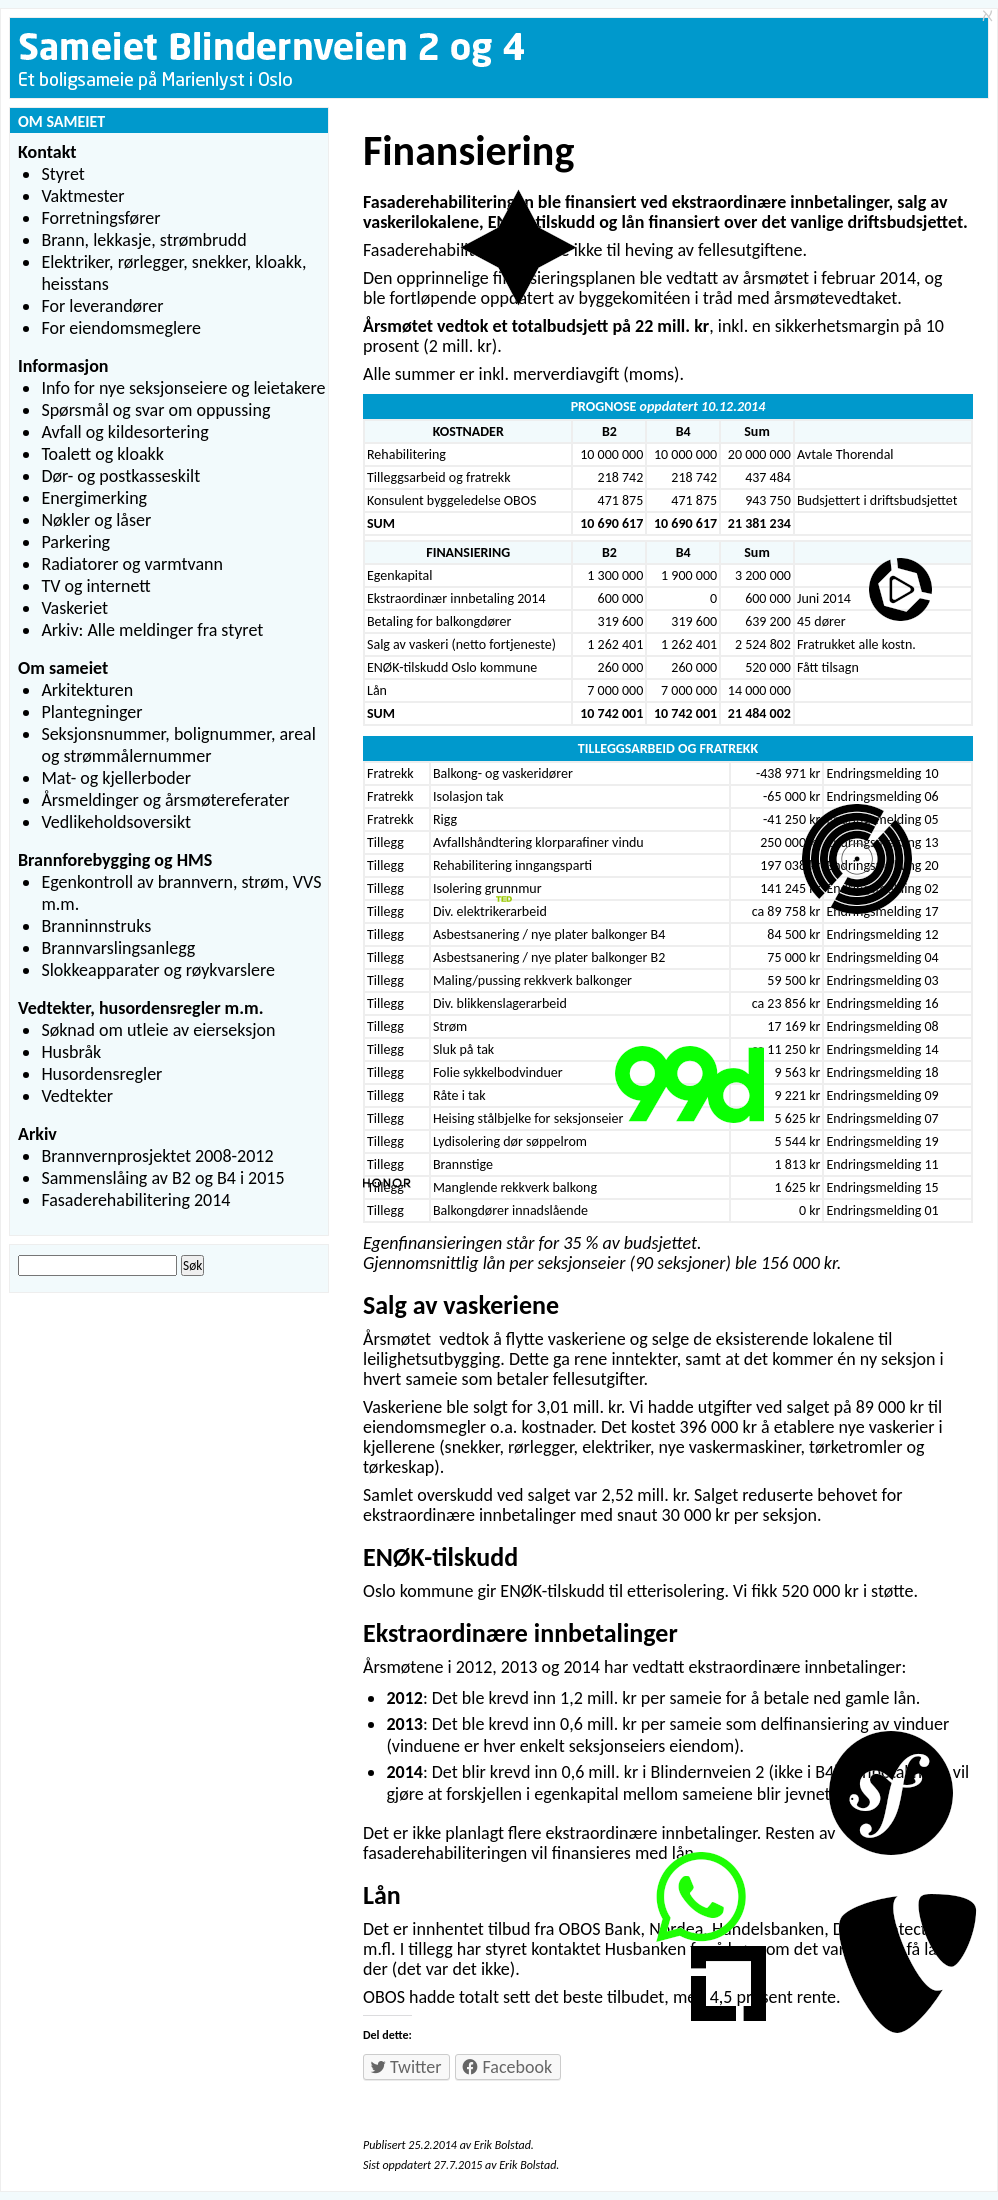  What do you see at coordinates (504, 899) in the screenshot?
I see `open the TED app` at bounding box center [504, 899].